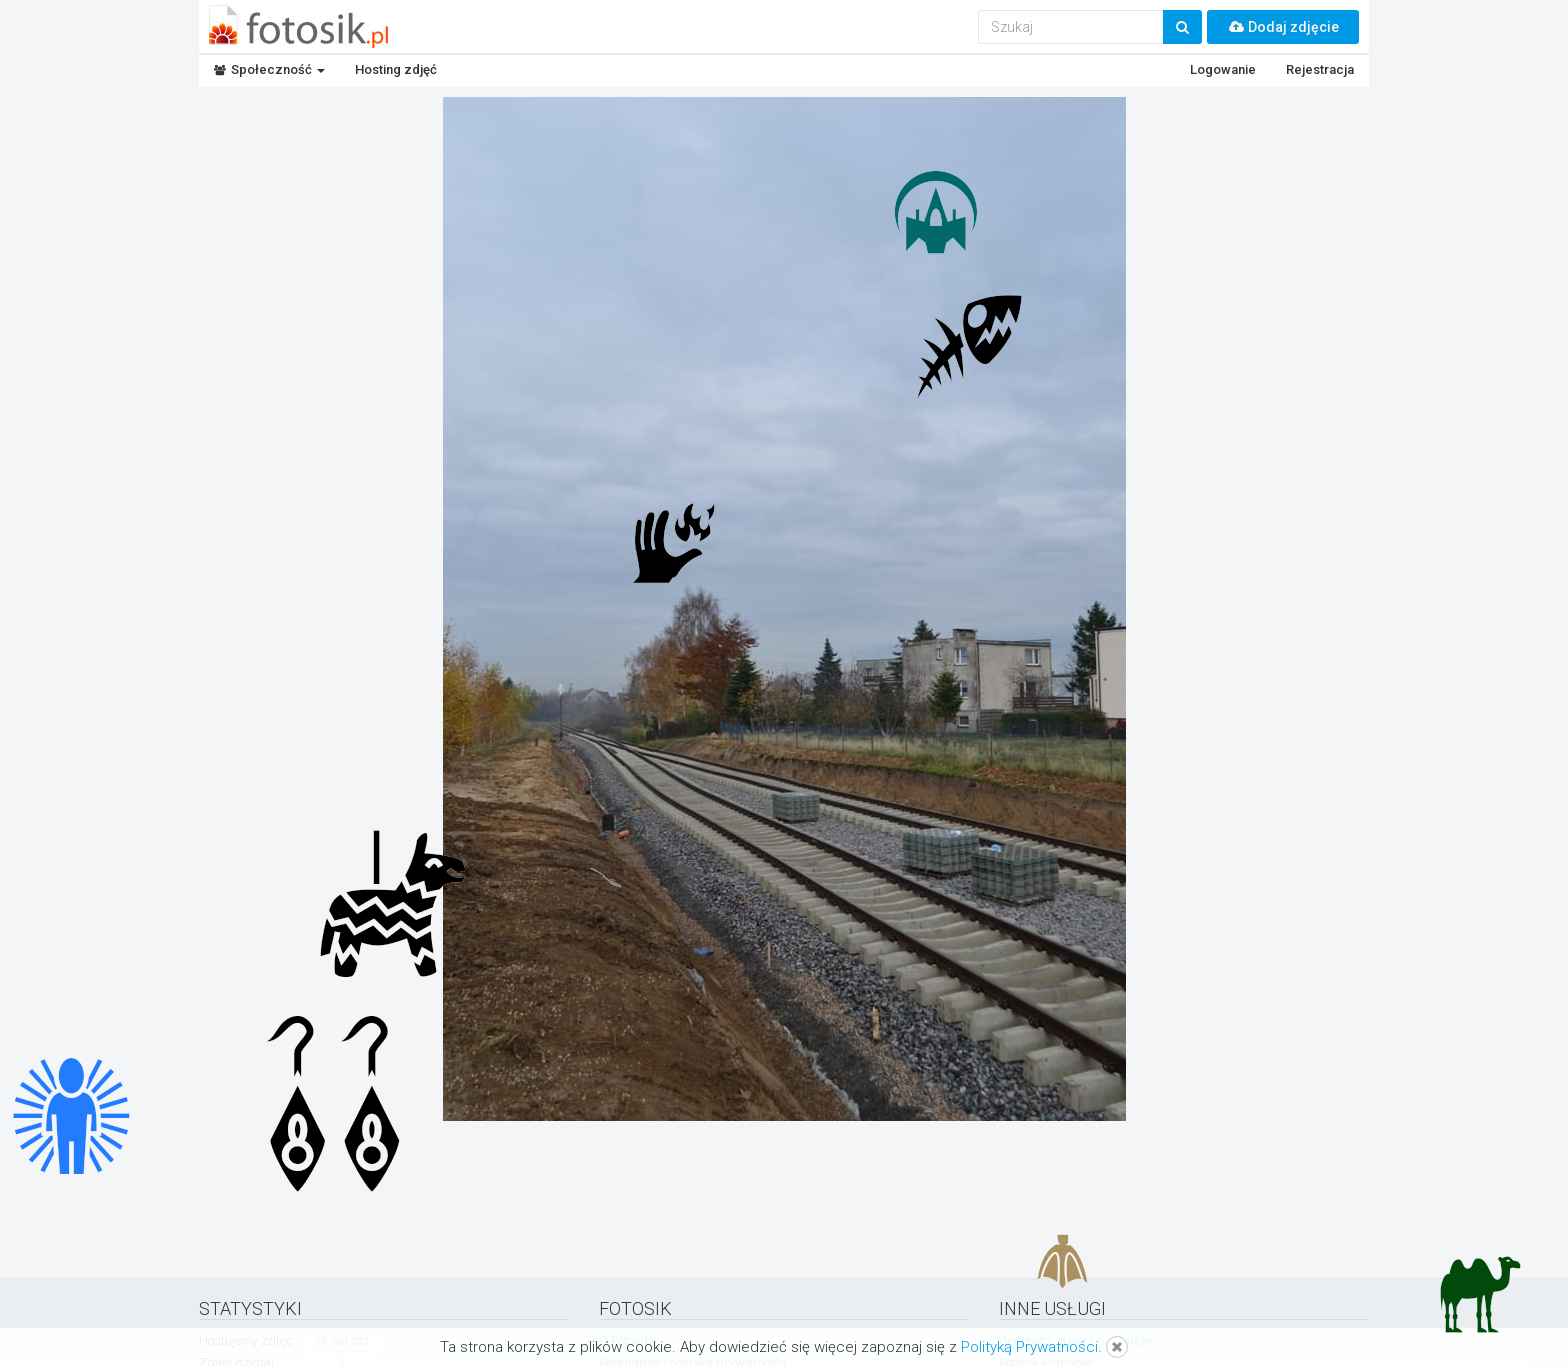 The image size is (1568, 1366). I want to click on indicates duck or waterfowl-related content in a game, so click(1062, 1261).